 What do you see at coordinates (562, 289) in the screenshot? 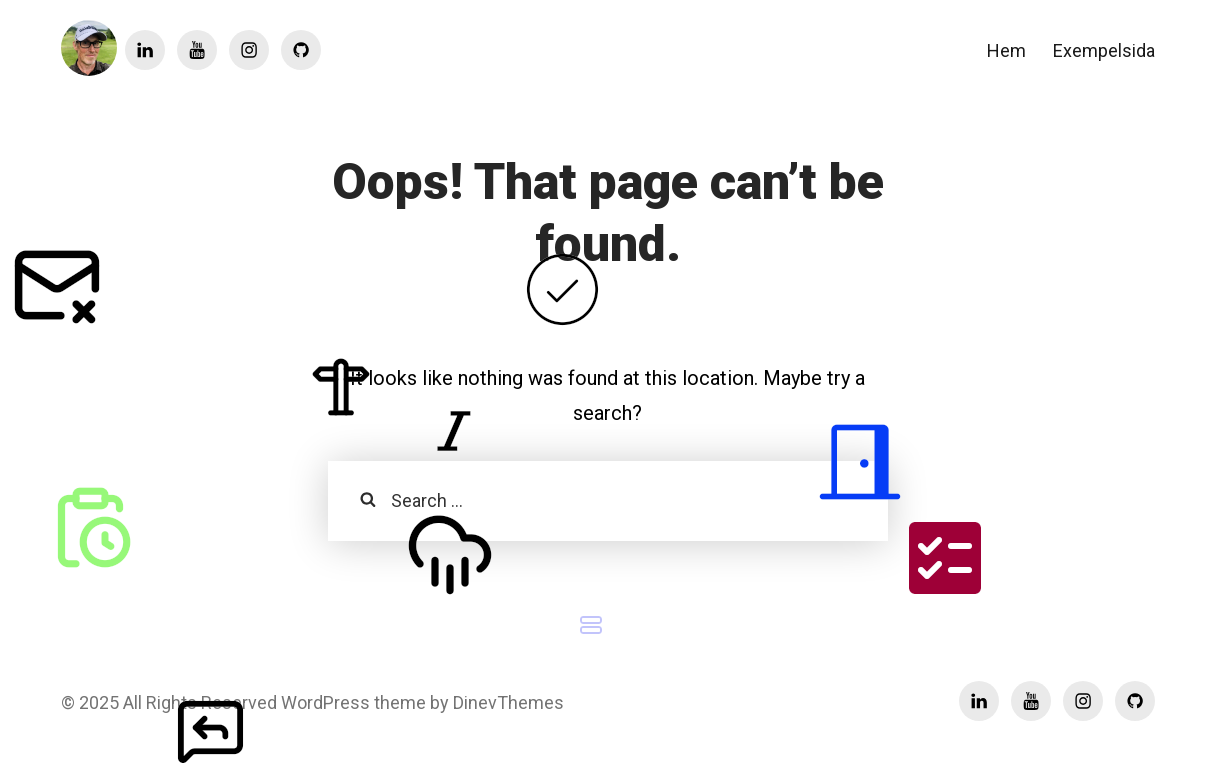
I see `confirms a completed action or task` at bounding box center [562, 289].